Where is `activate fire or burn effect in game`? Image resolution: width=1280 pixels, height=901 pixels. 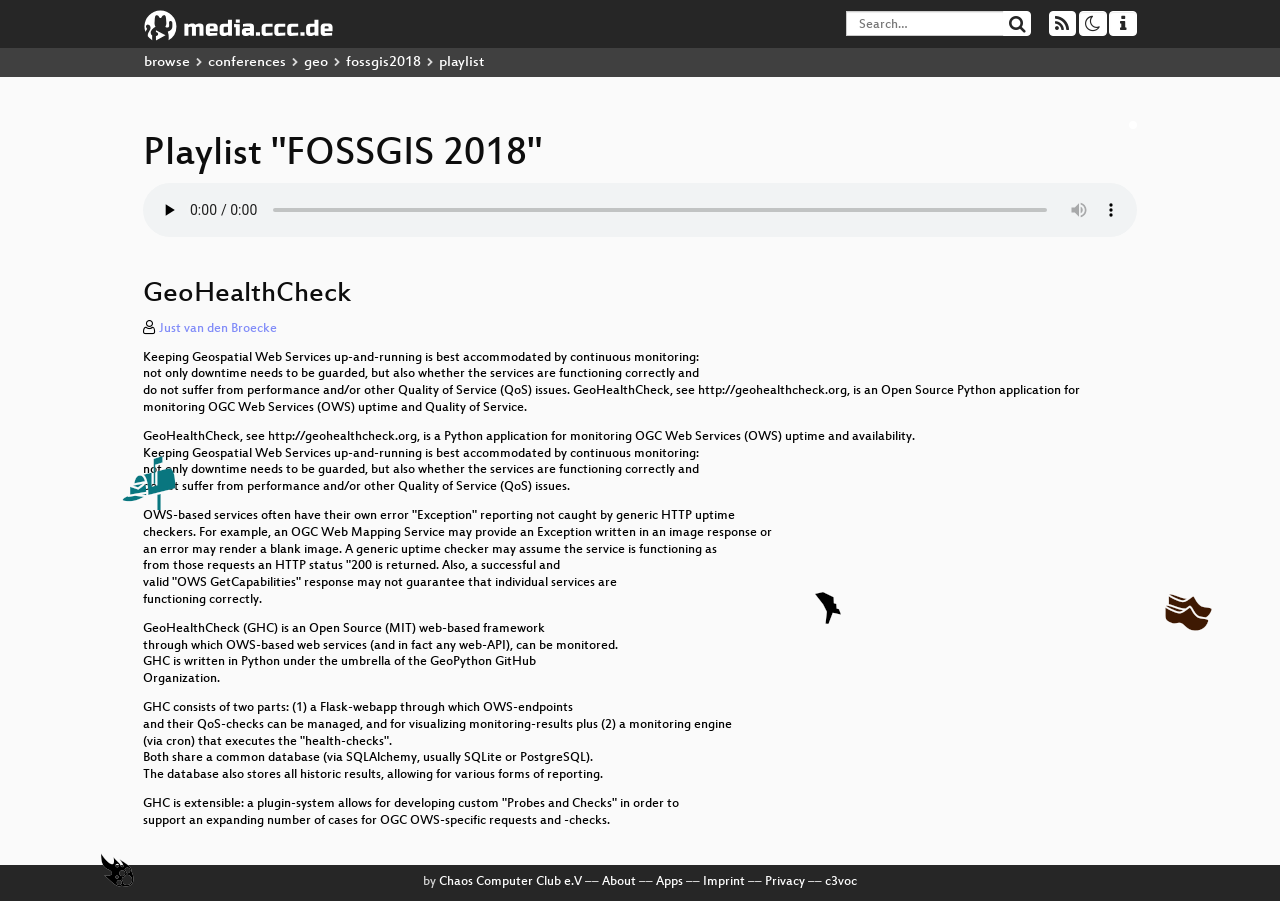 activate fire or burn effect in game is located at coordinates (116, 869).